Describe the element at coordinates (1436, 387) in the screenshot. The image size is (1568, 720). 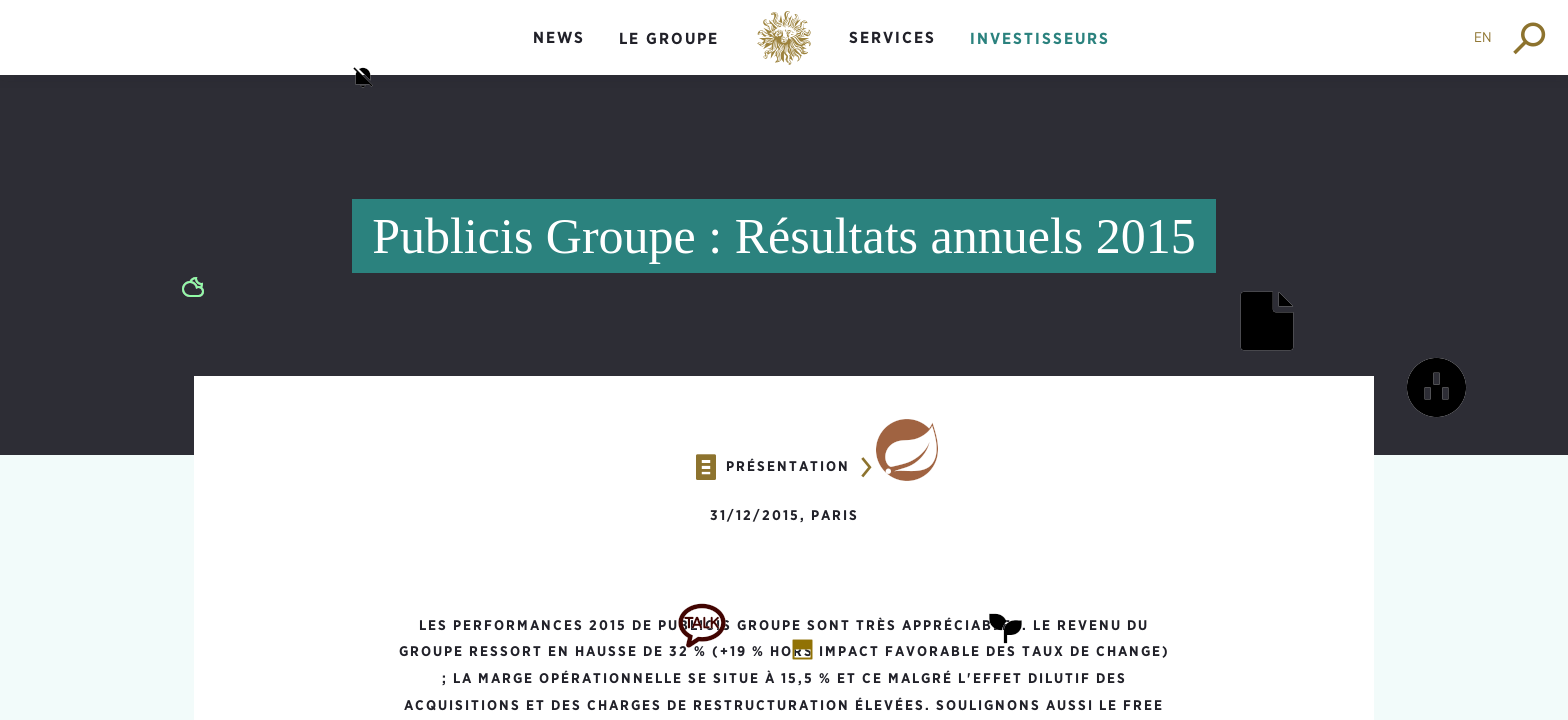
I see `electrical outlet or power socket indicator` at that location.